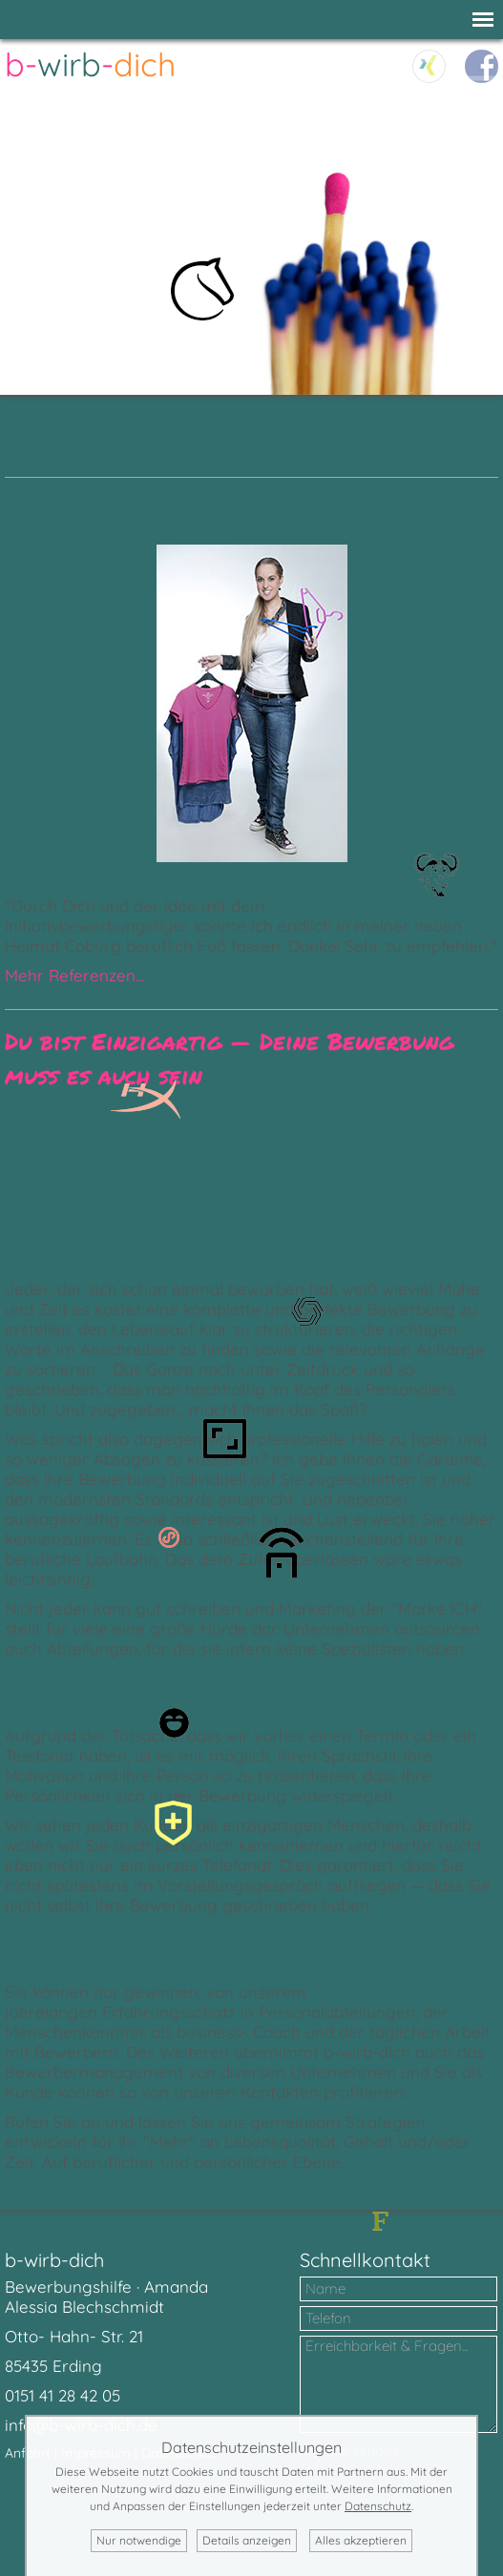 The image size is (503, 2576). I want to click on HyperX brand logo, so click(145, 1099).